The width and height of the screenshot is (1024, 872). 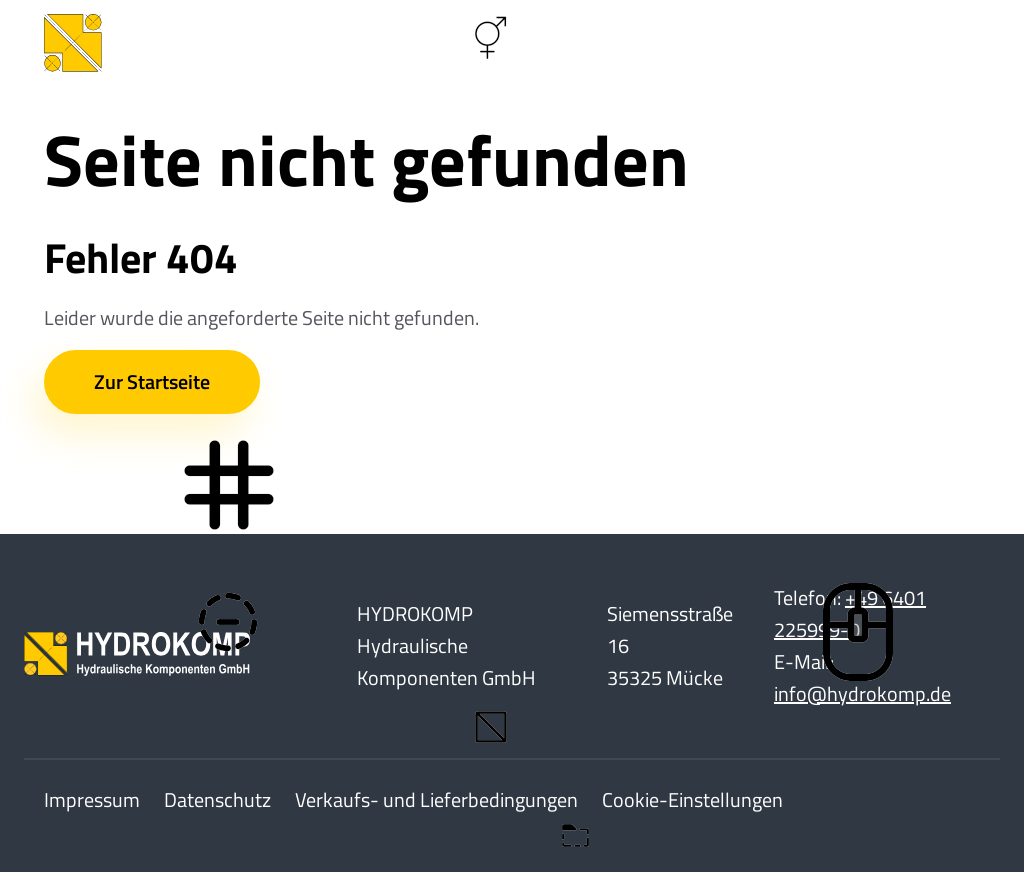 I want to click on indicates middle mouse button click action, so click(x=858, y=632).